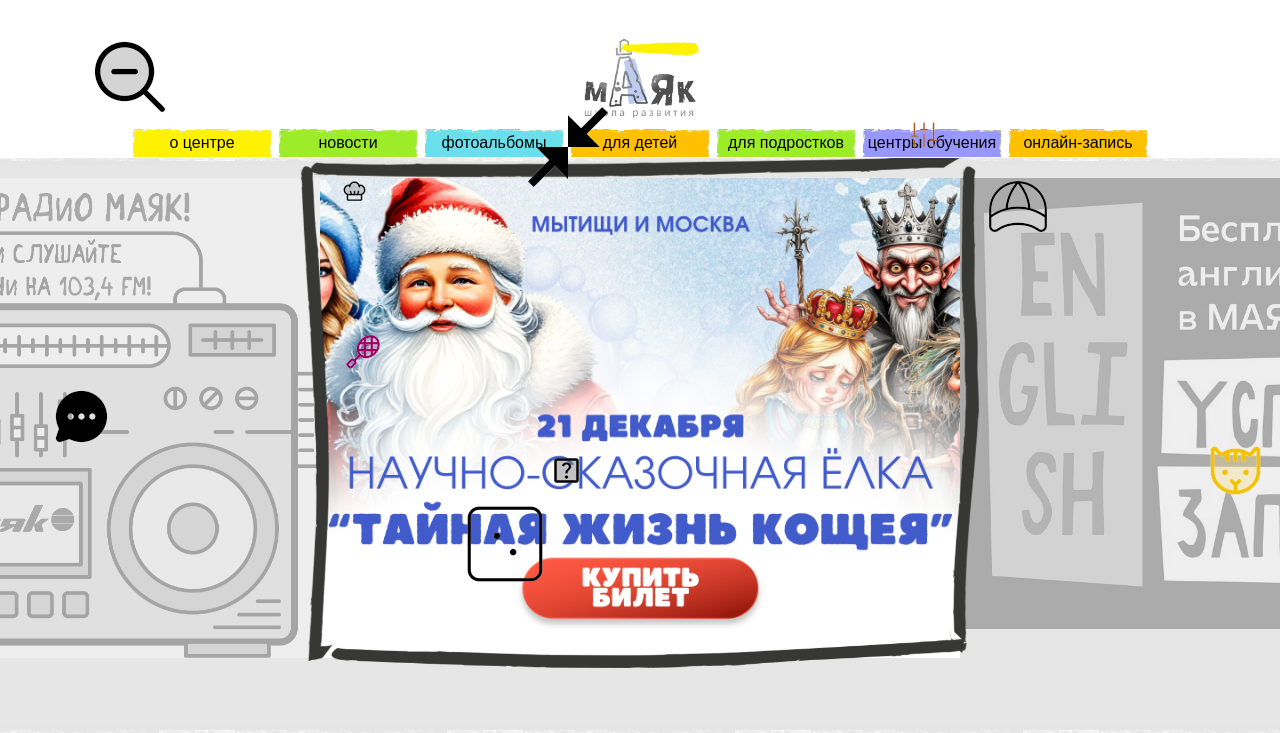 This screenshot has height=733, width=1280. Describe the element at coordinates (566, 470) in the screenshot. I see `access help center or support resources` at that location.